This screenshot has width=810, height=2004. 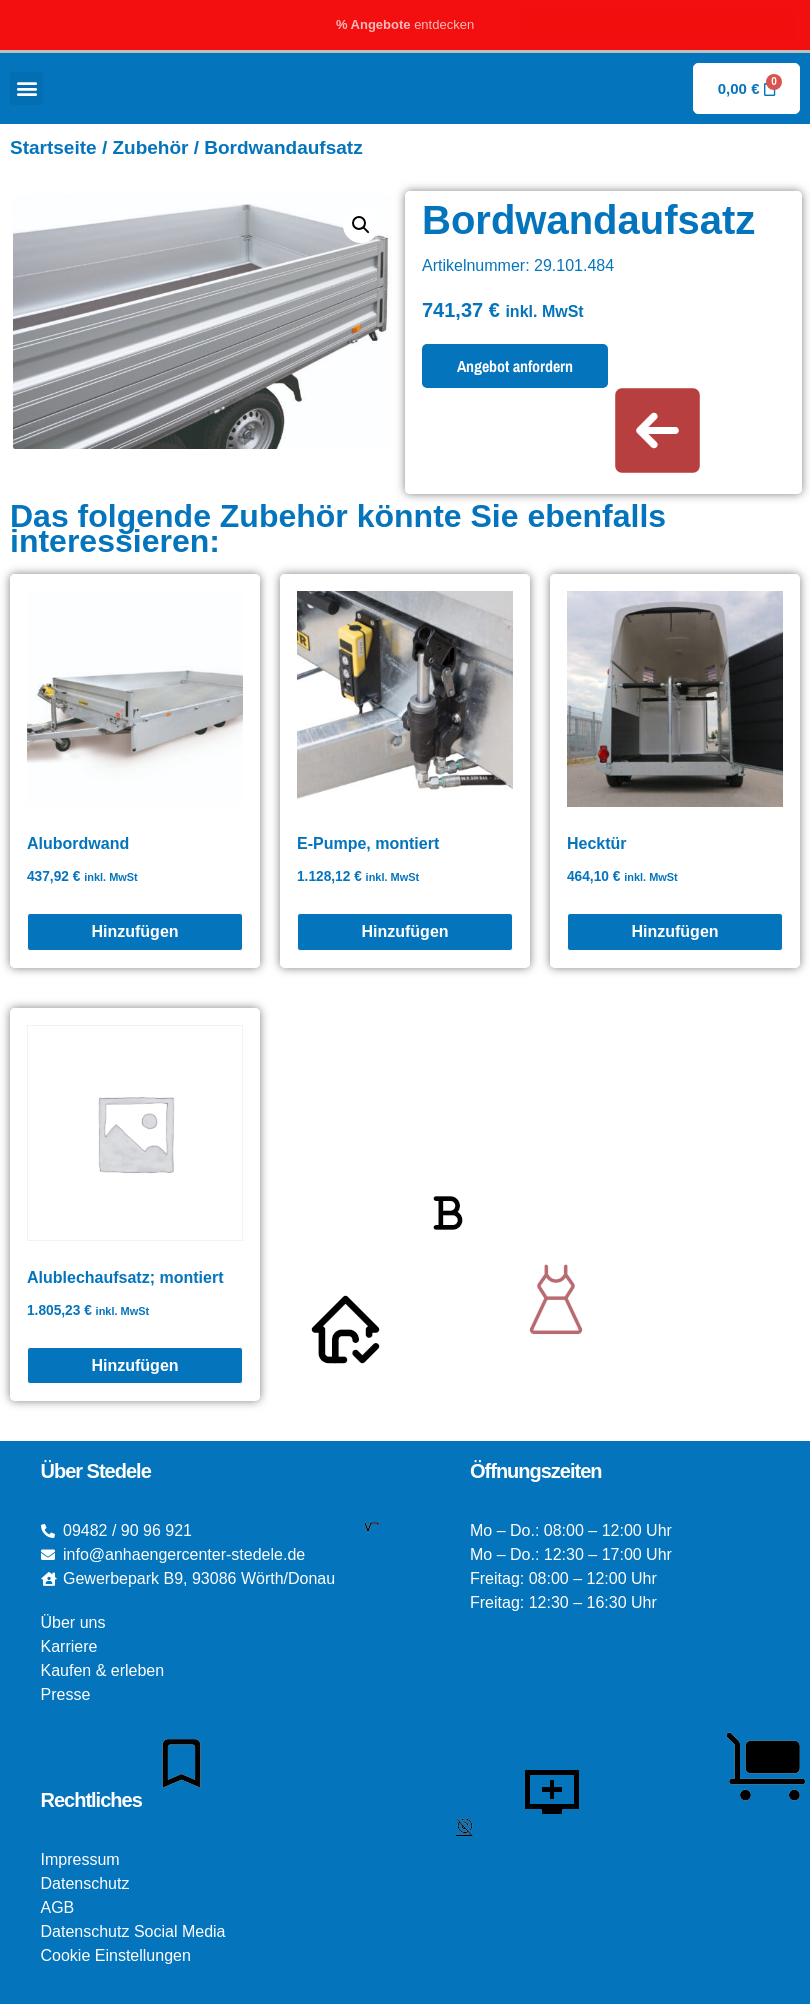 I want to click on bookmark this item, so click(x=181, y=1763).